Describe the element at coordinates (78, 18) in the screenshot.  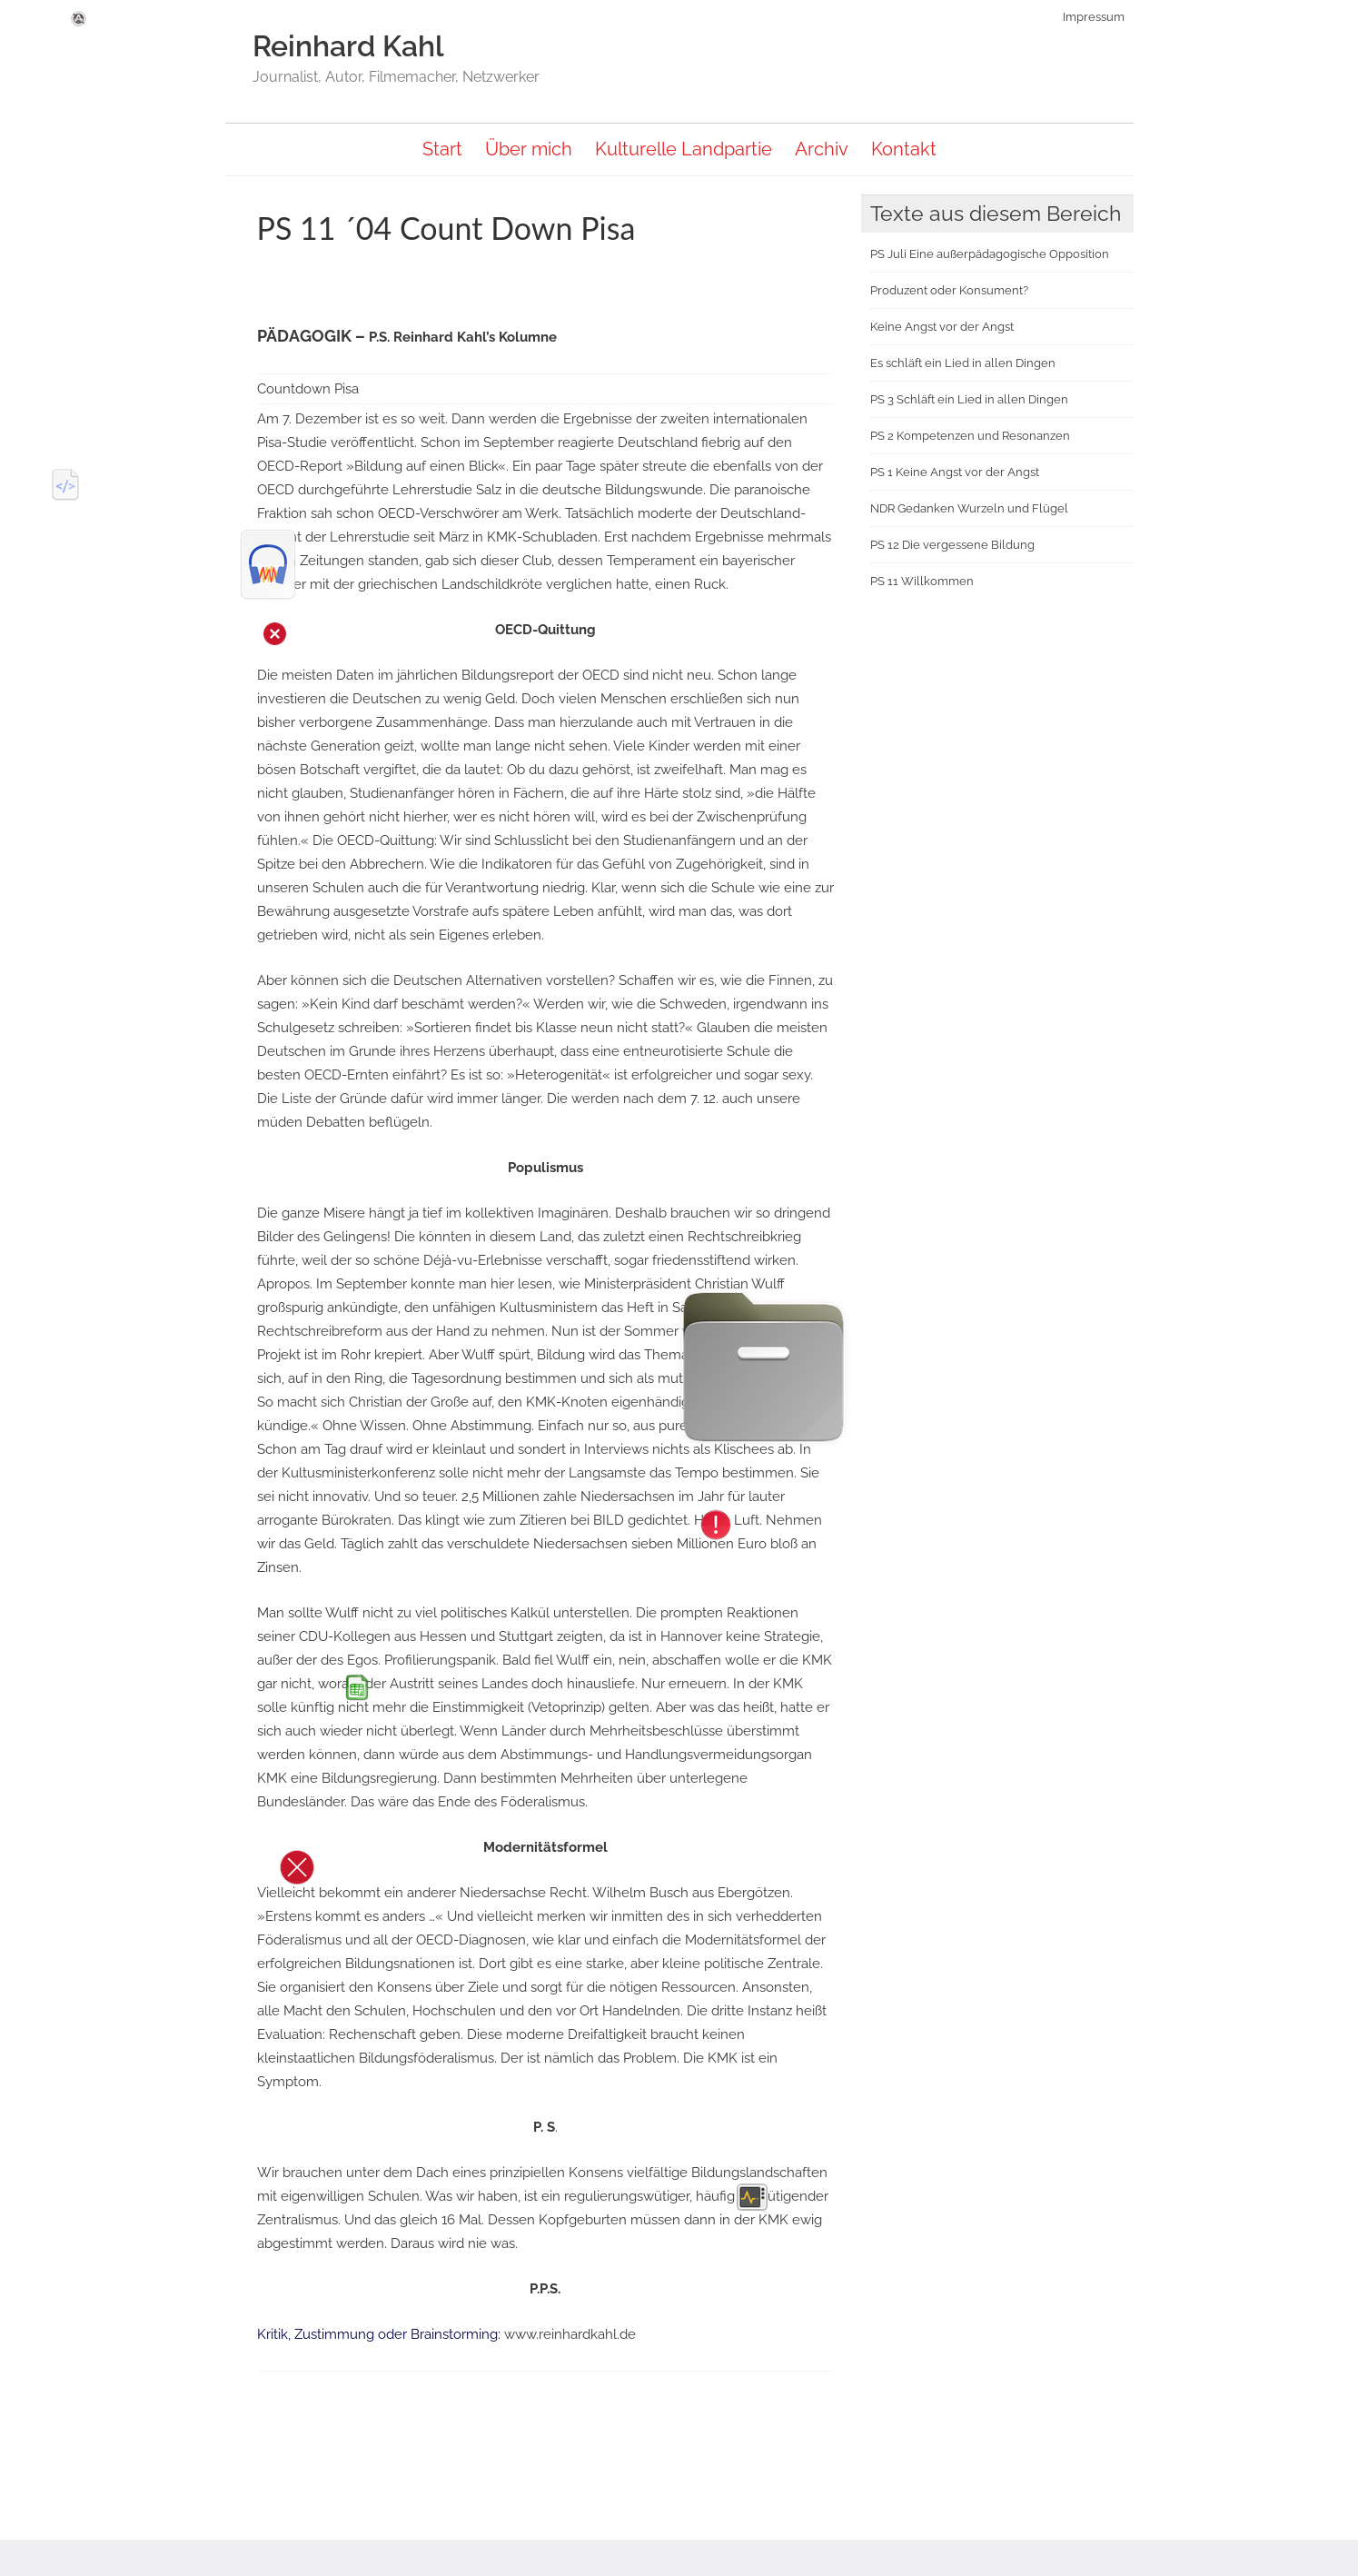
I see `check for available software updates` at that location.